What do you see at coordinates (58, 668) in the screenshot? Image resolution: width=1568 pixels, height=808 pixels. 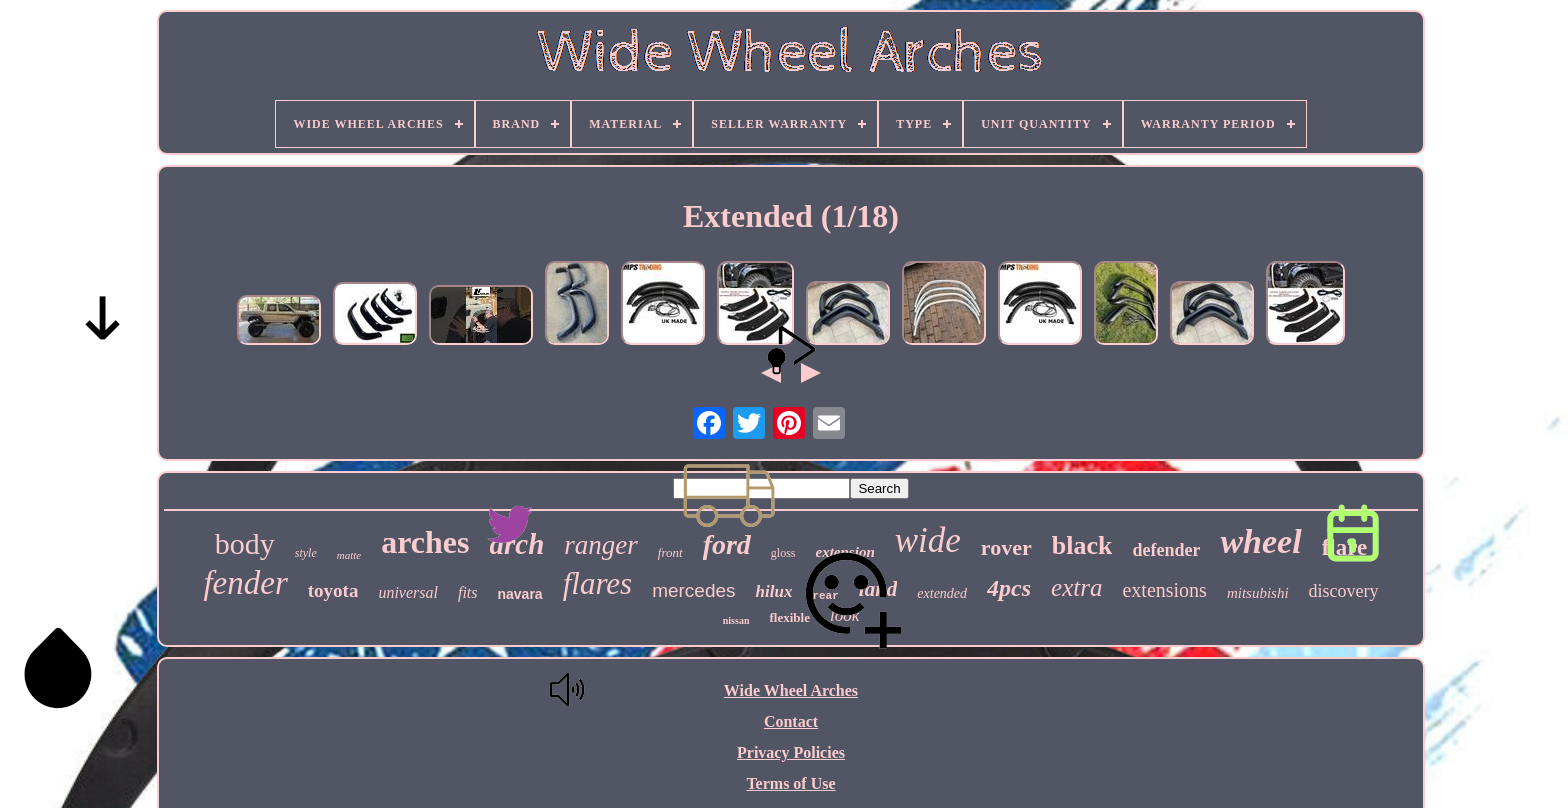 I see `adjust water or hydration settings` at bounding box center [58, 668].